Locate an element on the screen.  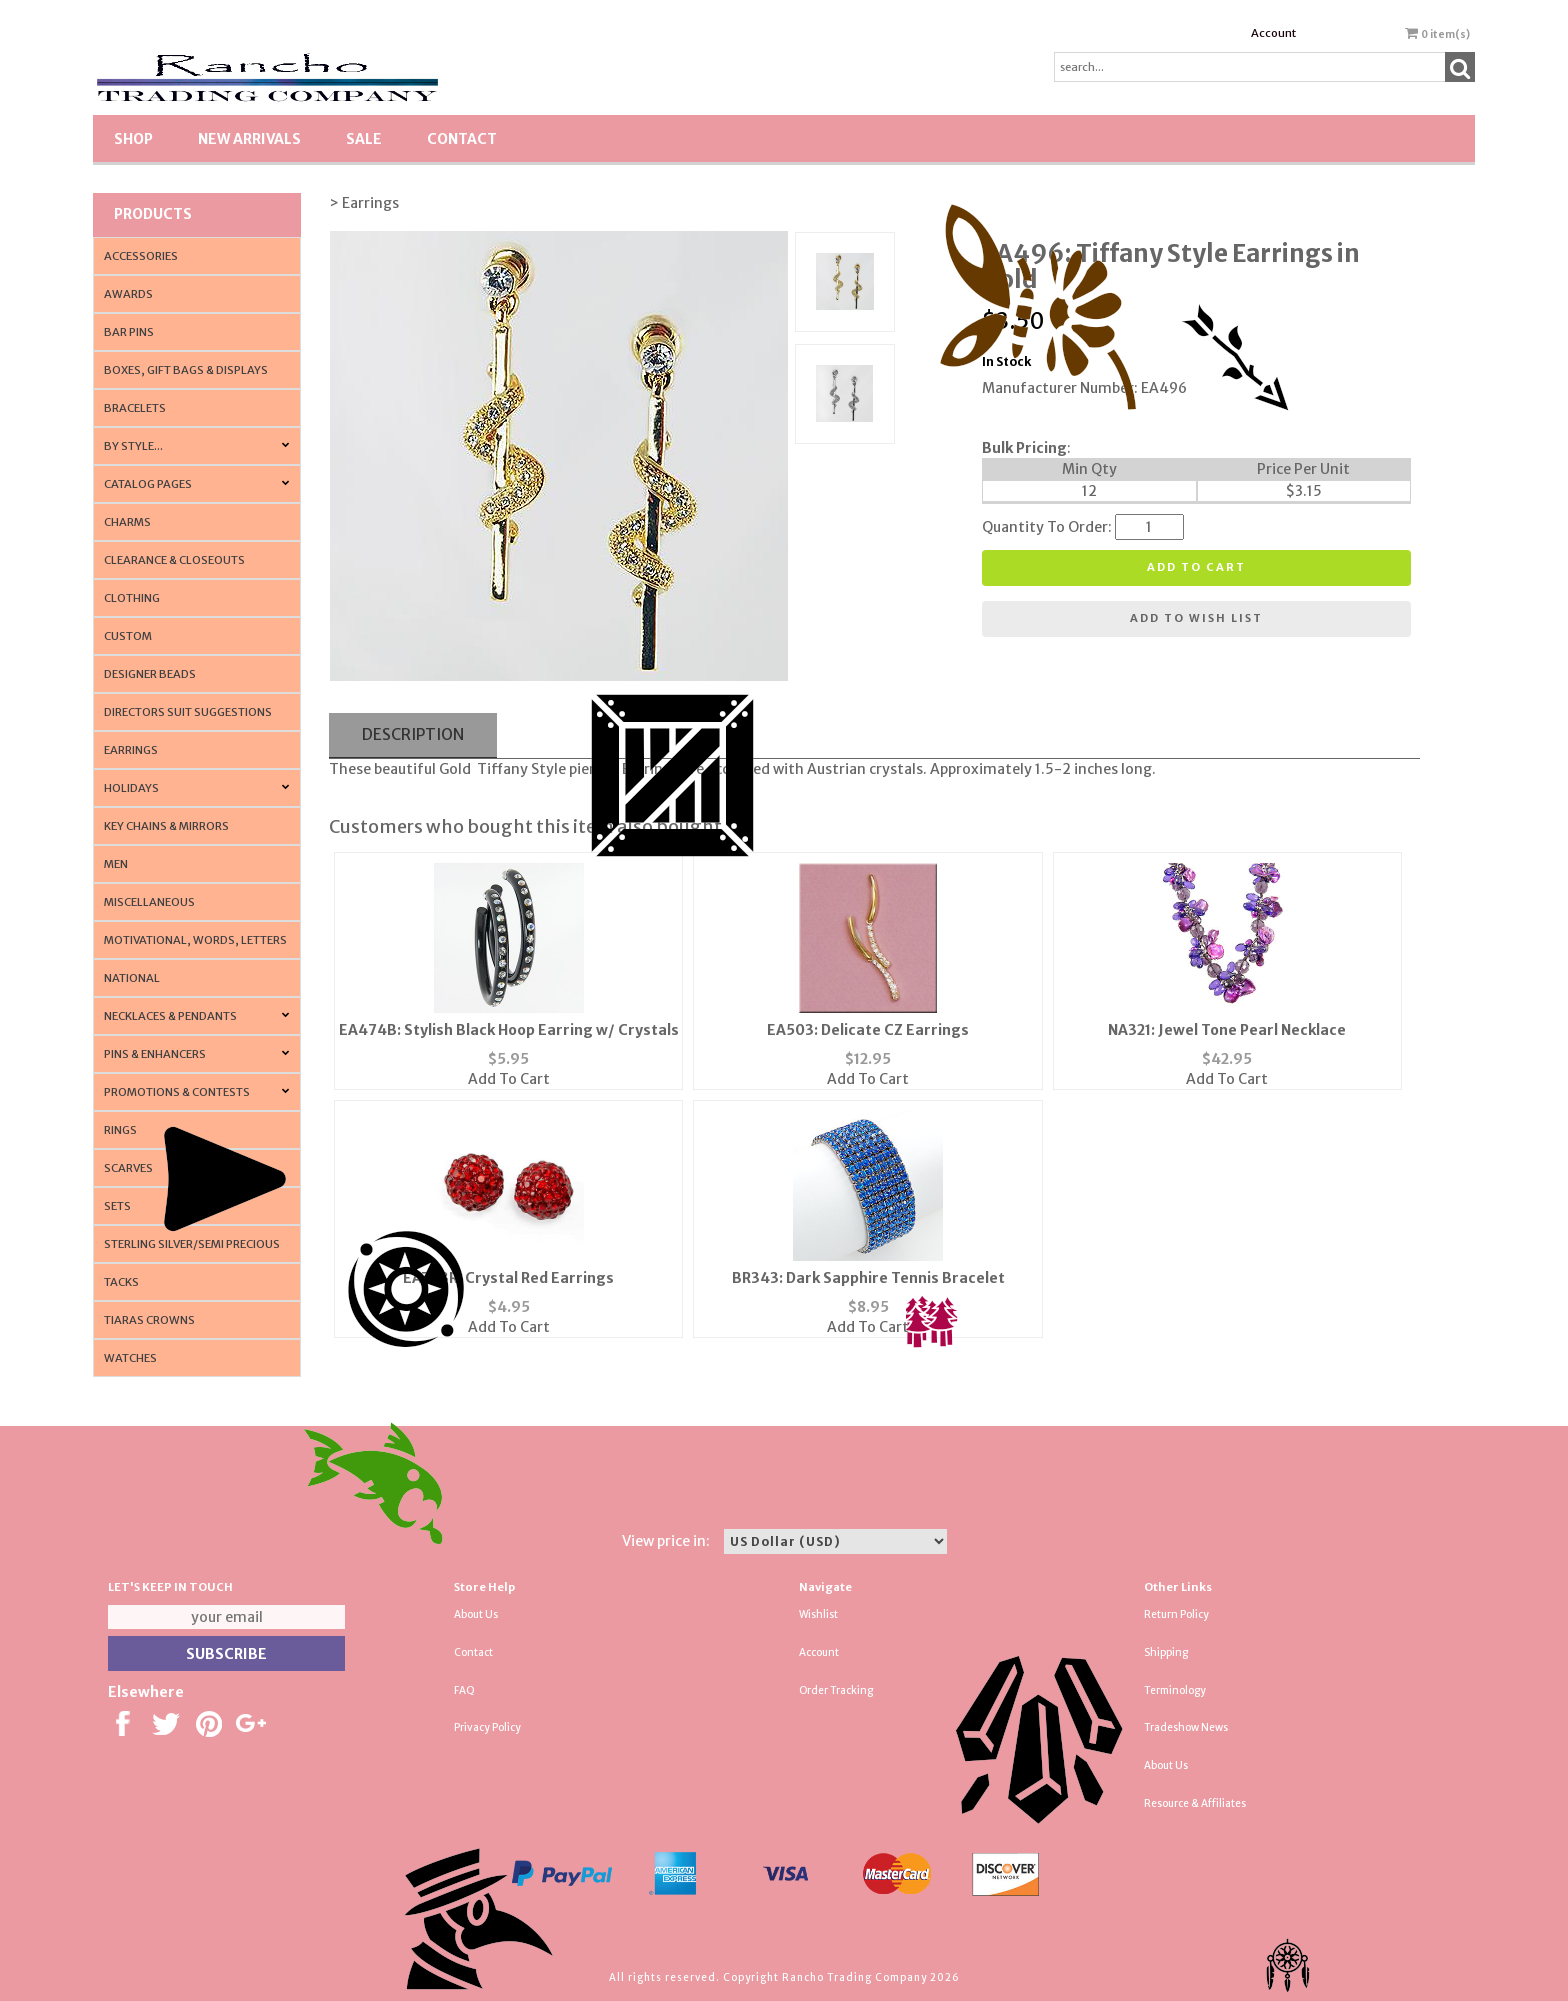
view your collected crystals or gems is located at coordinates (1039, 1740).